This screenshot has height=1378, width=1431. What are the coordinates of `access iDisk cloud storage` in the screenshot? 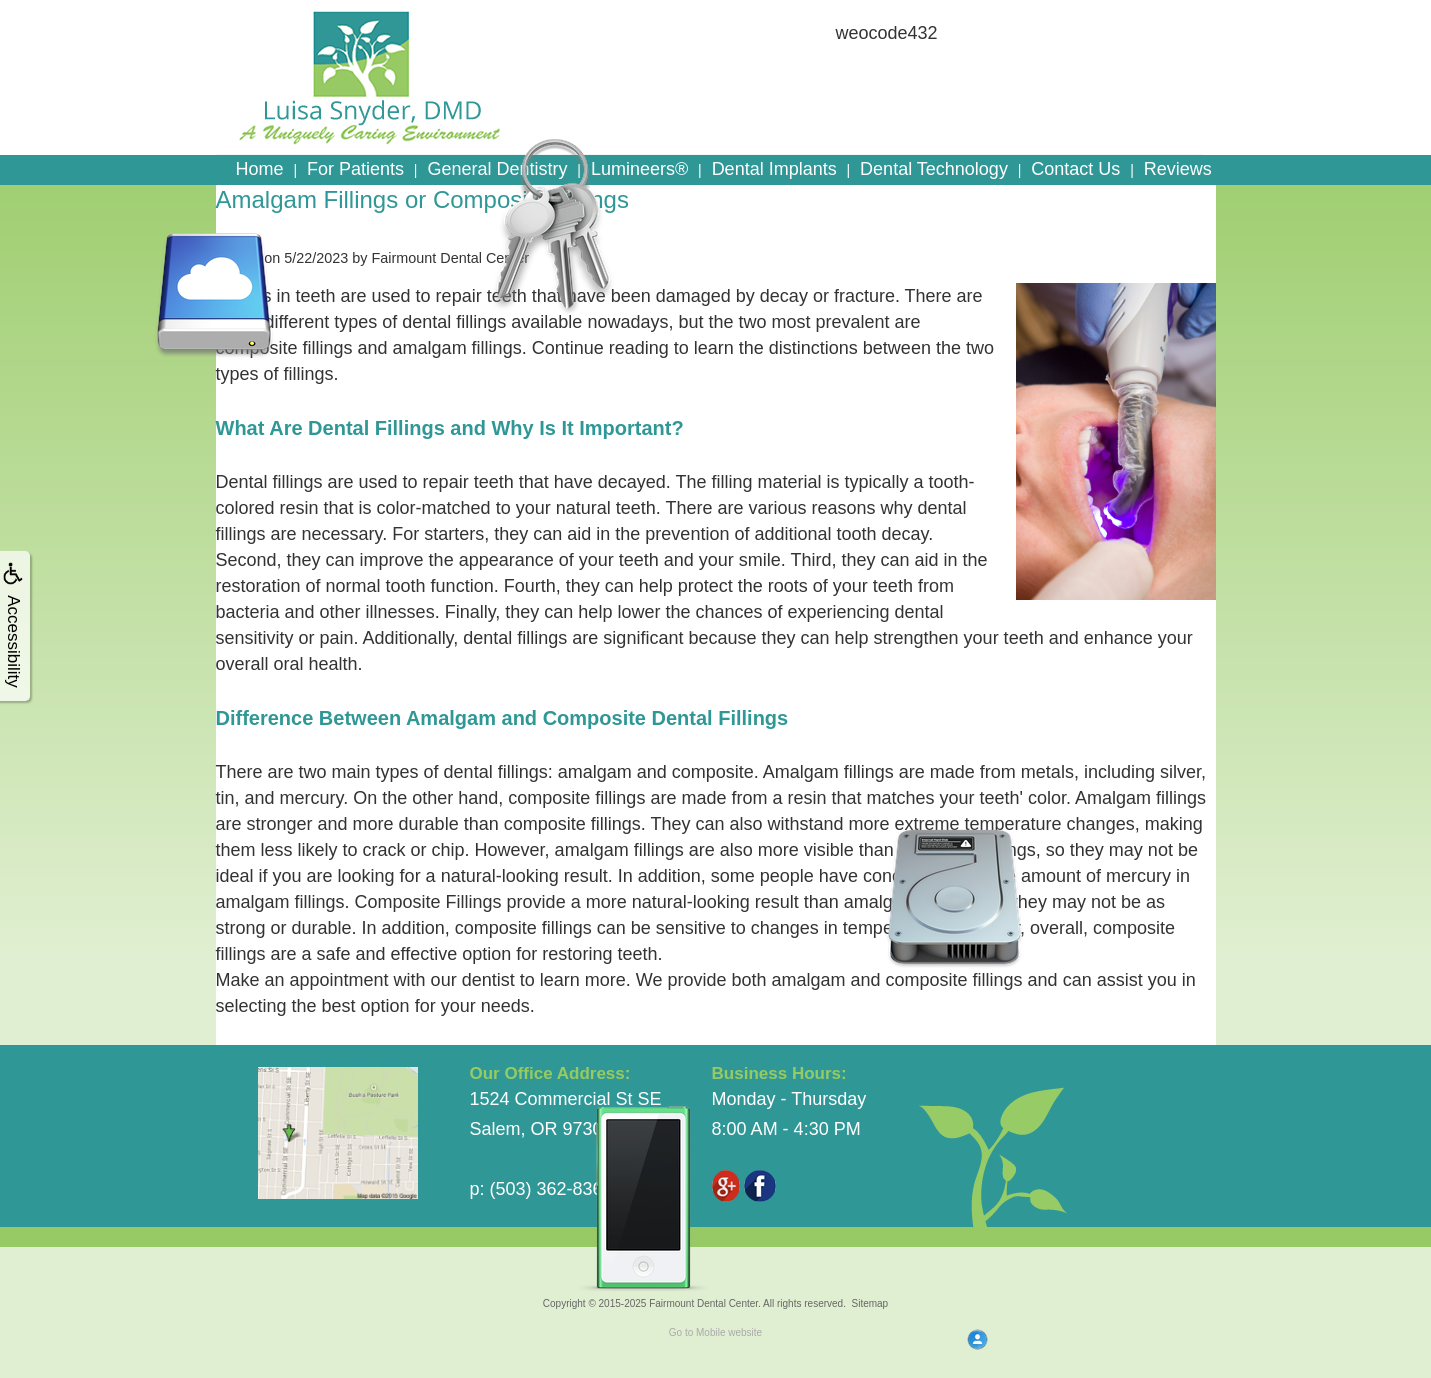 It's located at (214, 295).